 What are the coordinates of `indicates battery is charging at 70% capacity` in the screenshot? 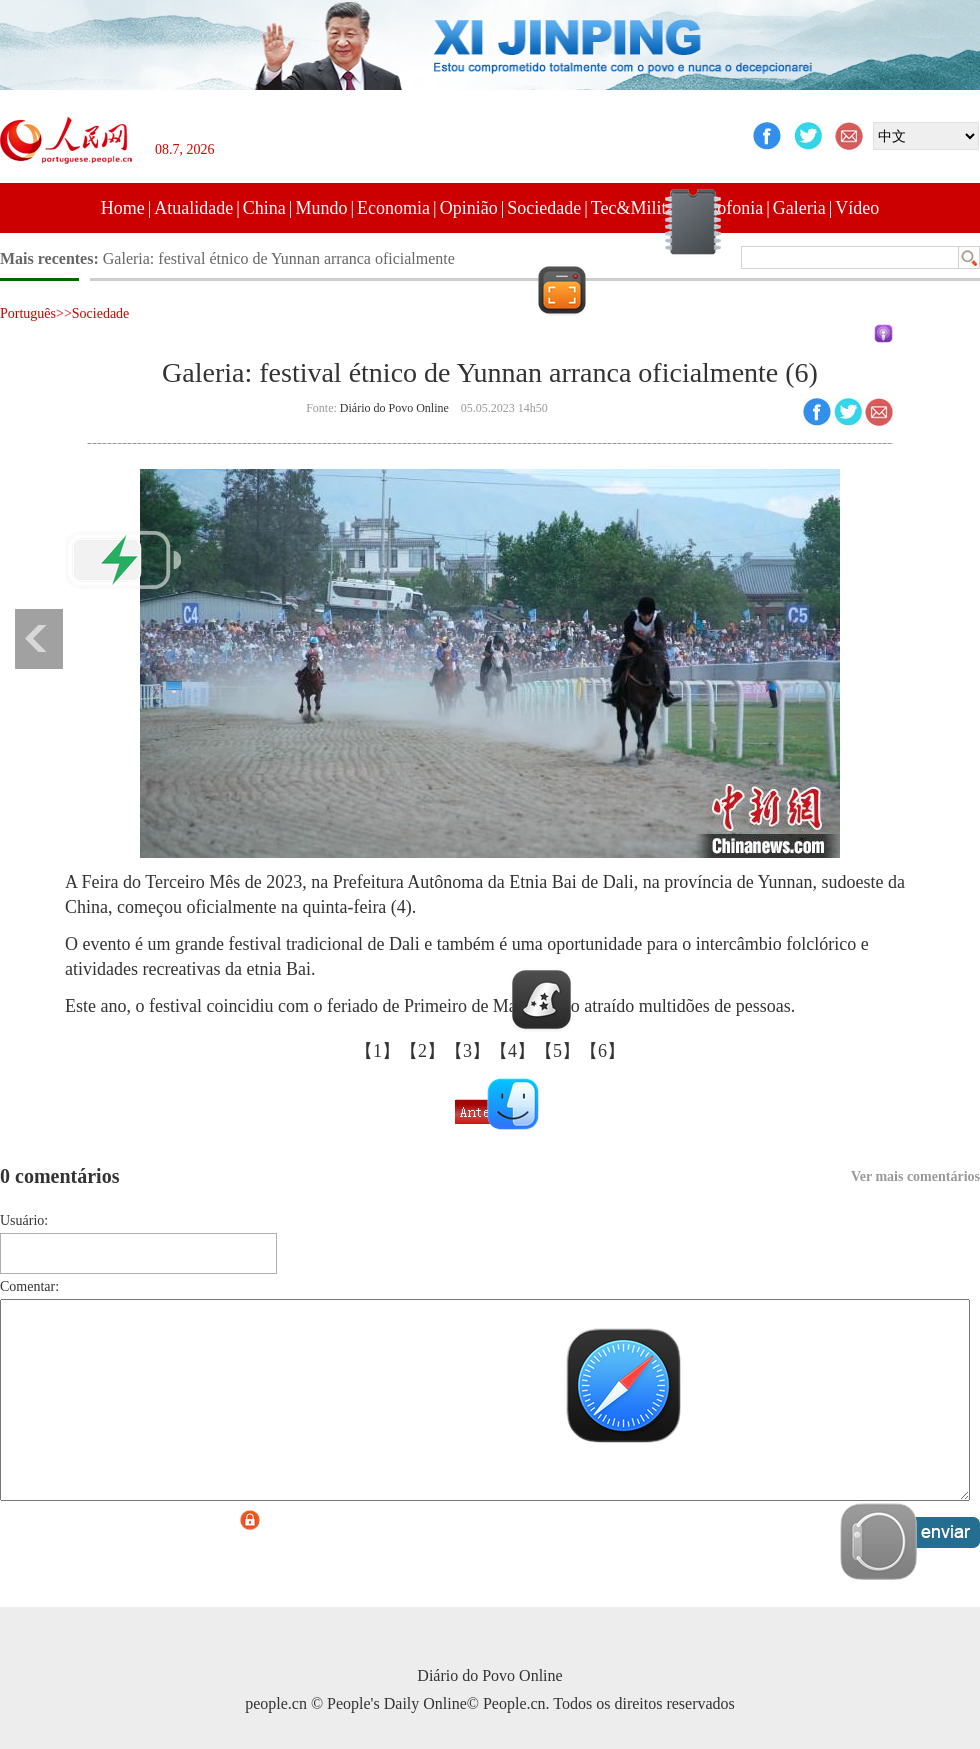 It's located at (123, 560).